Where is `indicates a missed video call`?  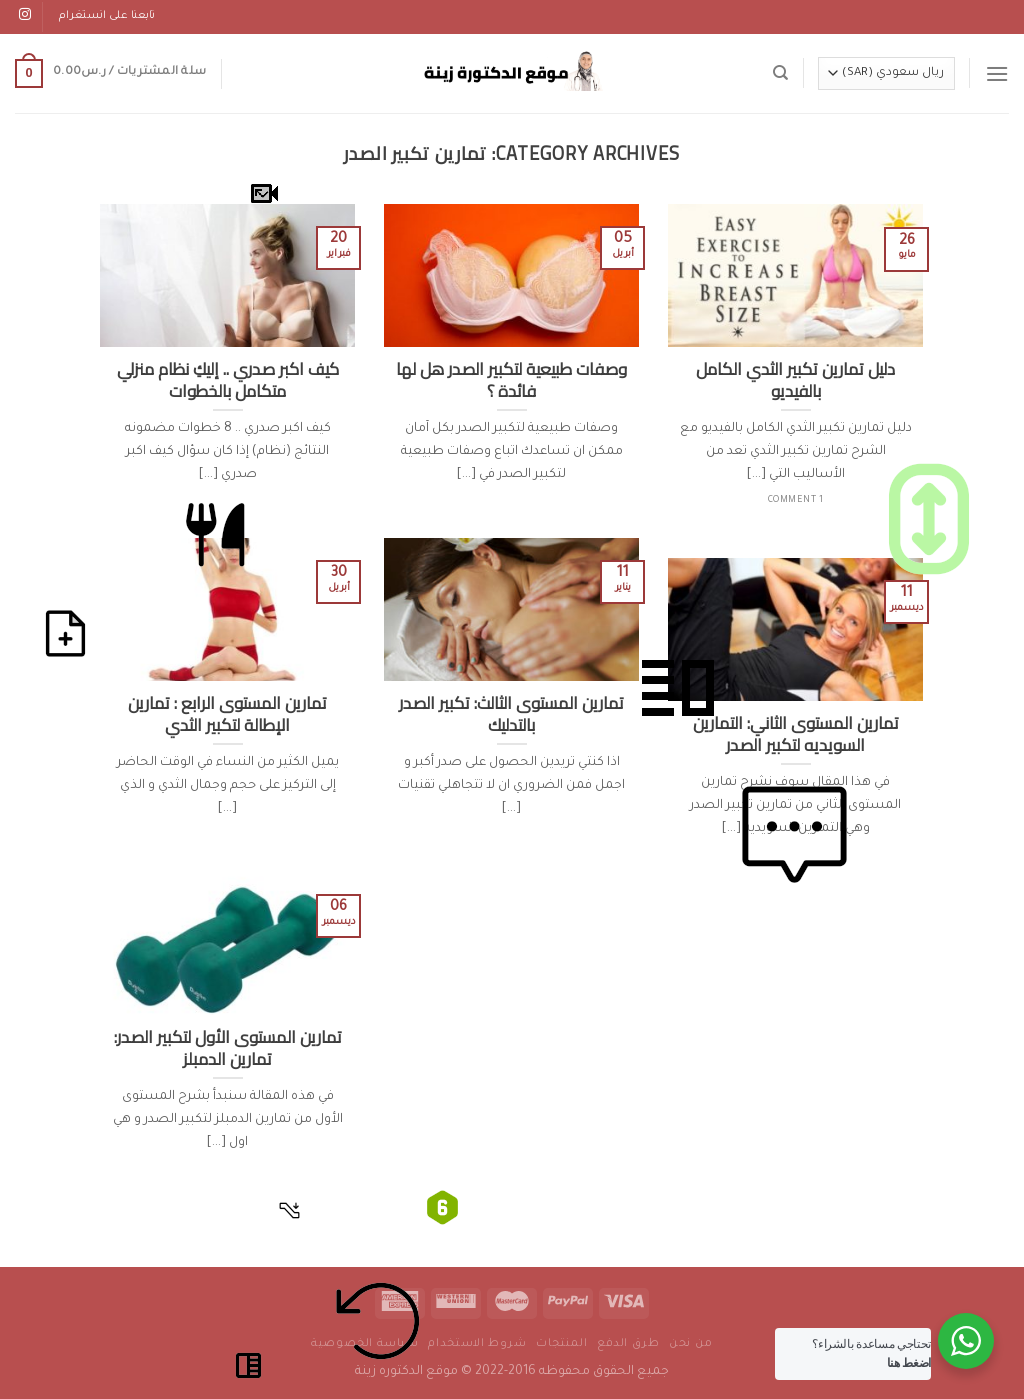 indicates a missed video call is located at coordinates (264, 193).